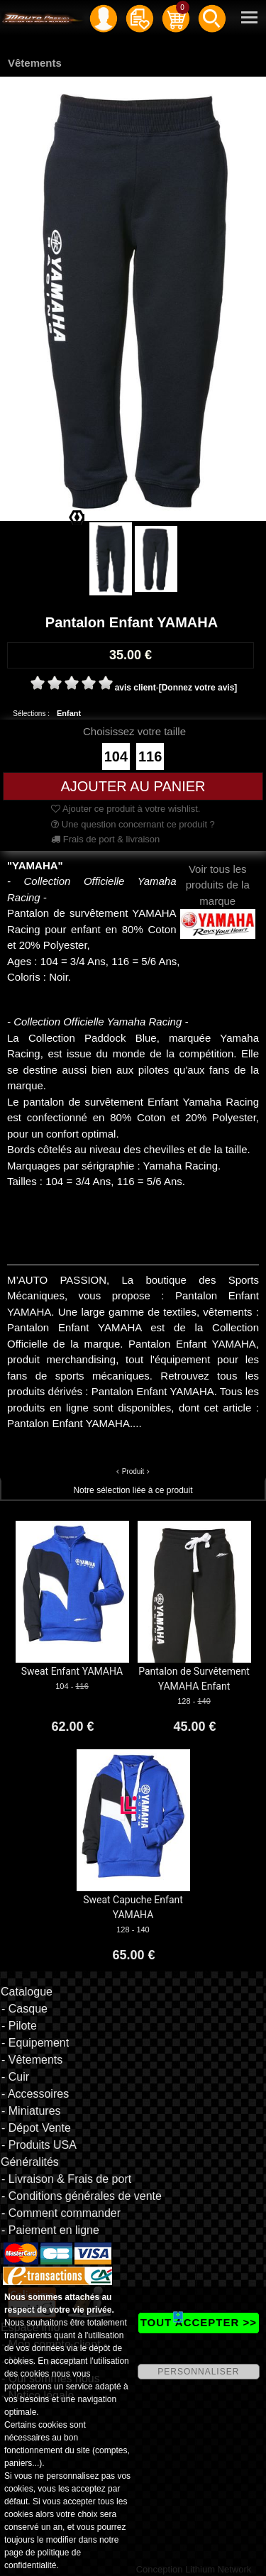 The width and height of the screenshot is (266, 2576). Describe the element at coordinates (77, 517) in the screenshot. I see `keycloak identity and access management platform` at that location.